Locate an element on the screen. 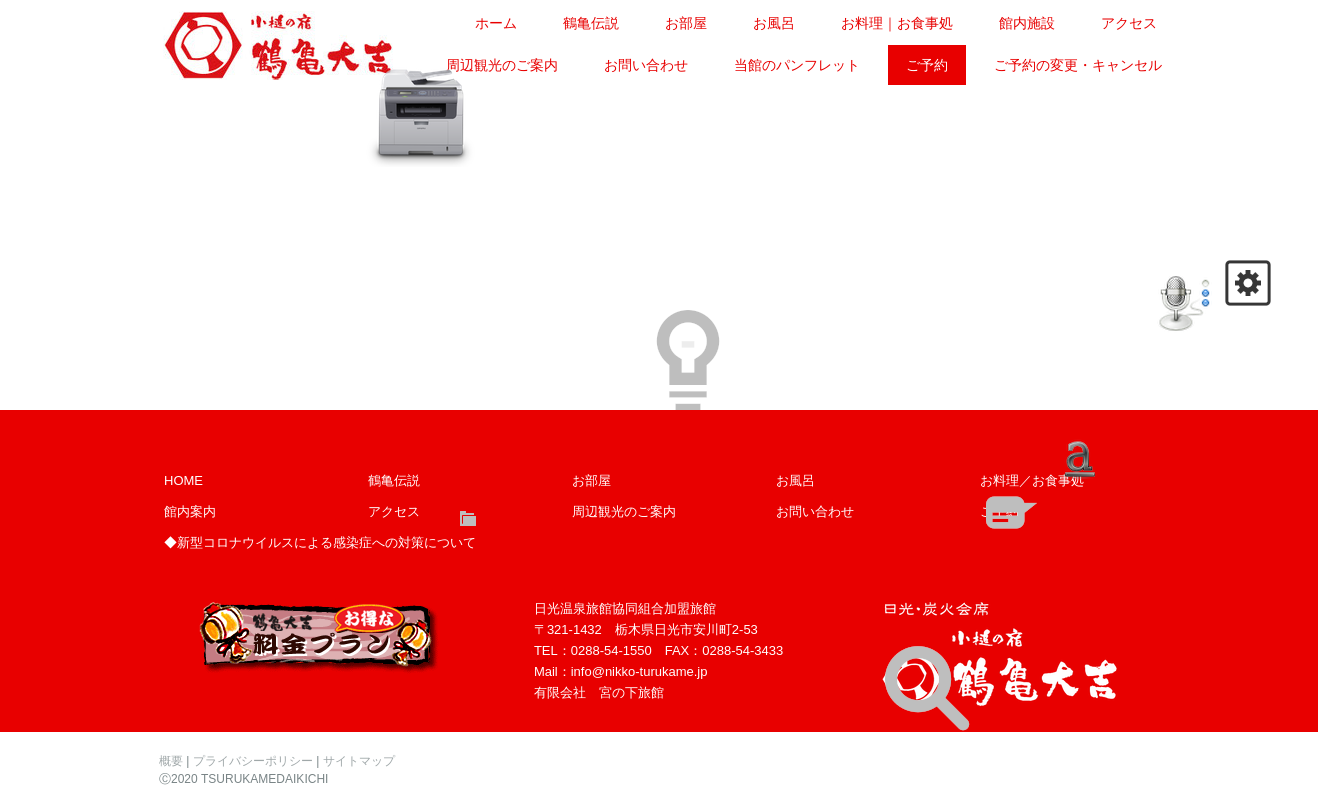  search for content or items is located at coordinates (927, 688).